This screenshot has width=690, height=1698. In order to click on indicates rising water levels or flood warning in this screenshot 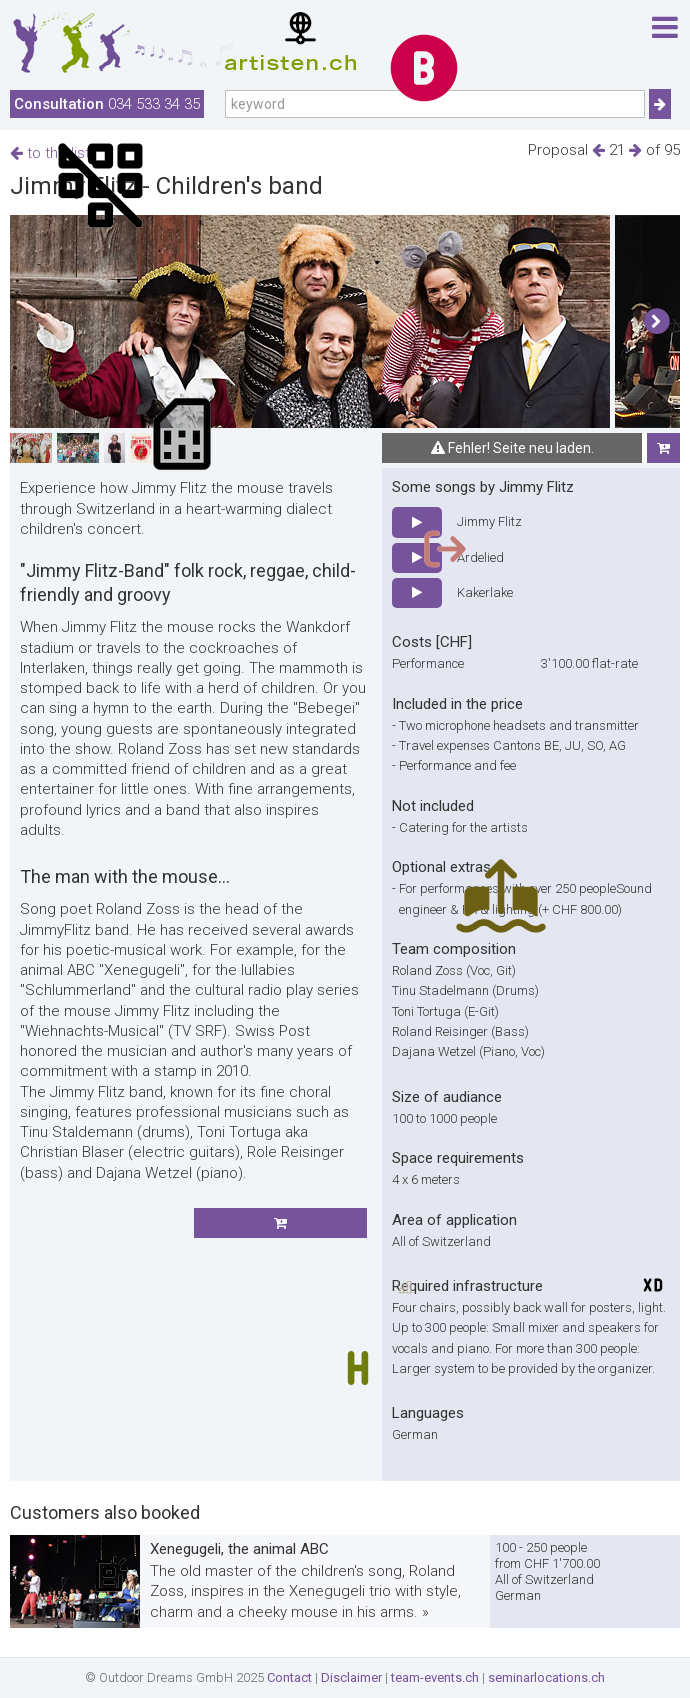, I will do `click(501, 896)`.